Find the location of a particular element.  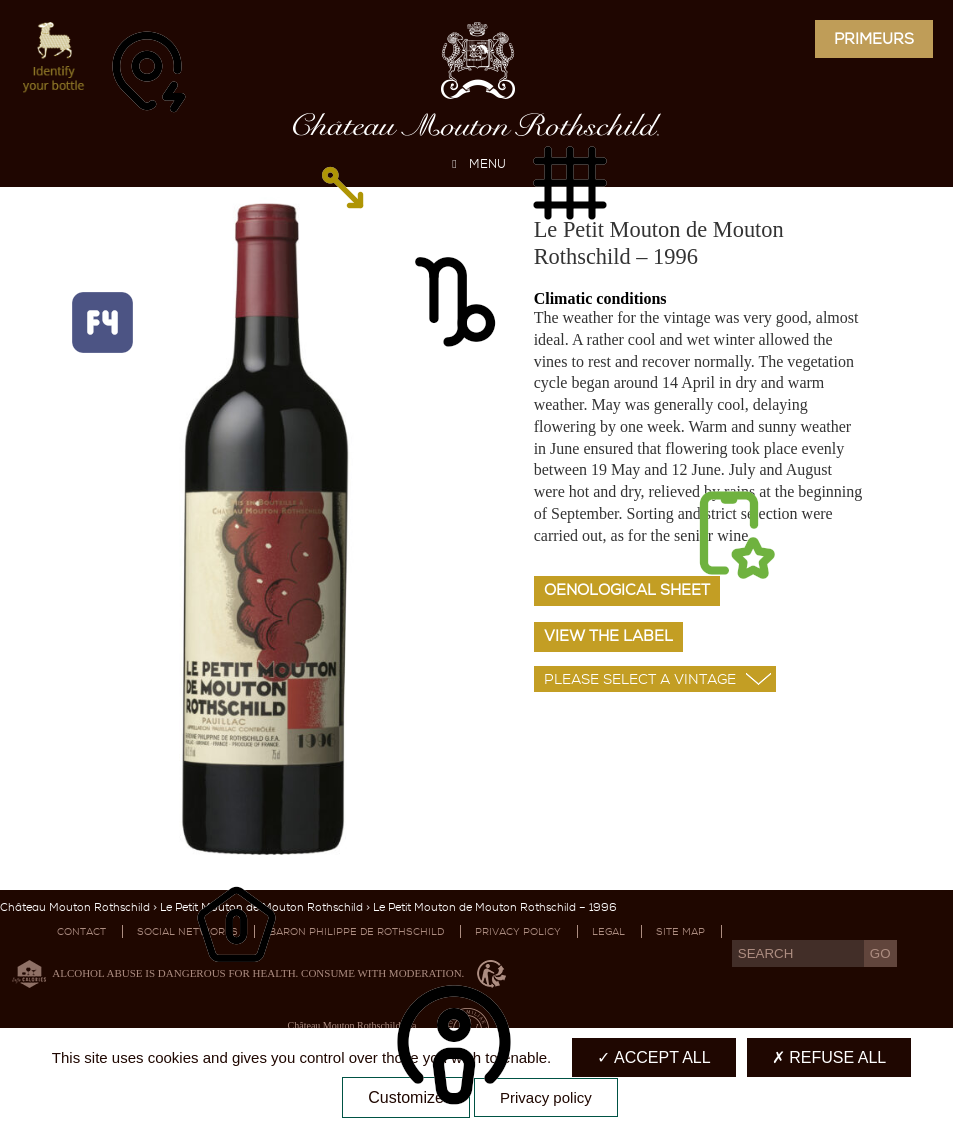

navigate to the next item diagonally is located at coordinates (344, 189).